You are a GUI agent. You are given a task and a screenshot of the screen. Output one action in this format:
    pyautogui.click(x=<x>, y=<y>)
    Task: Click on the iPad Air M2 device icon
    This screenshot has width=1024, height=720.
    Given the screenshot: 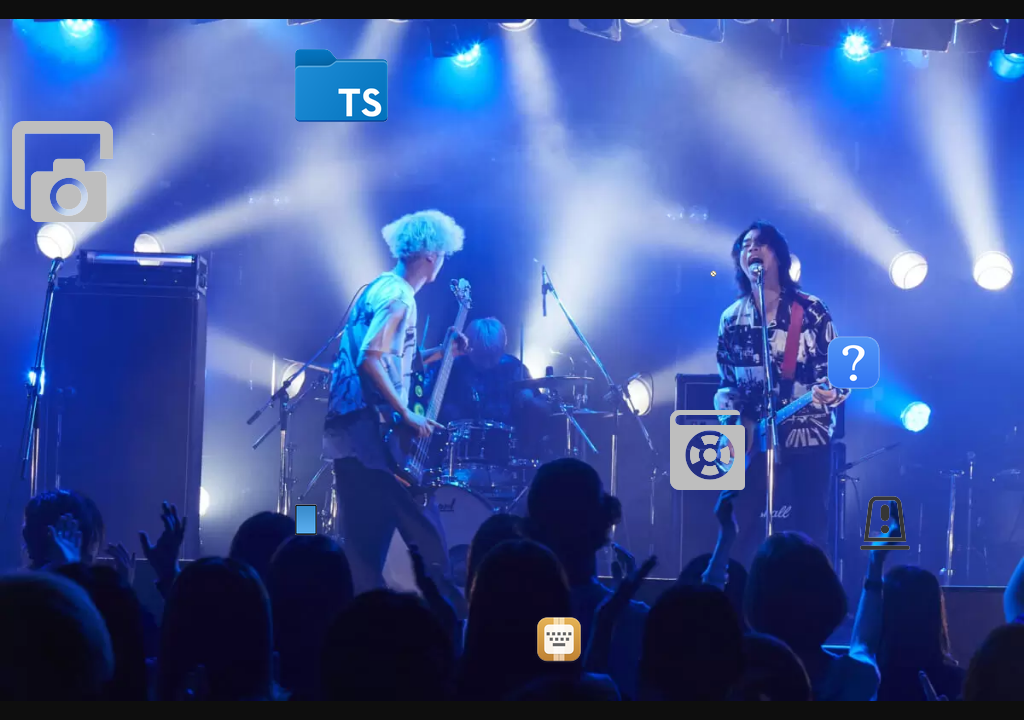 What is the action you would take?
    pyautogui.click(x=306, y=520)
    